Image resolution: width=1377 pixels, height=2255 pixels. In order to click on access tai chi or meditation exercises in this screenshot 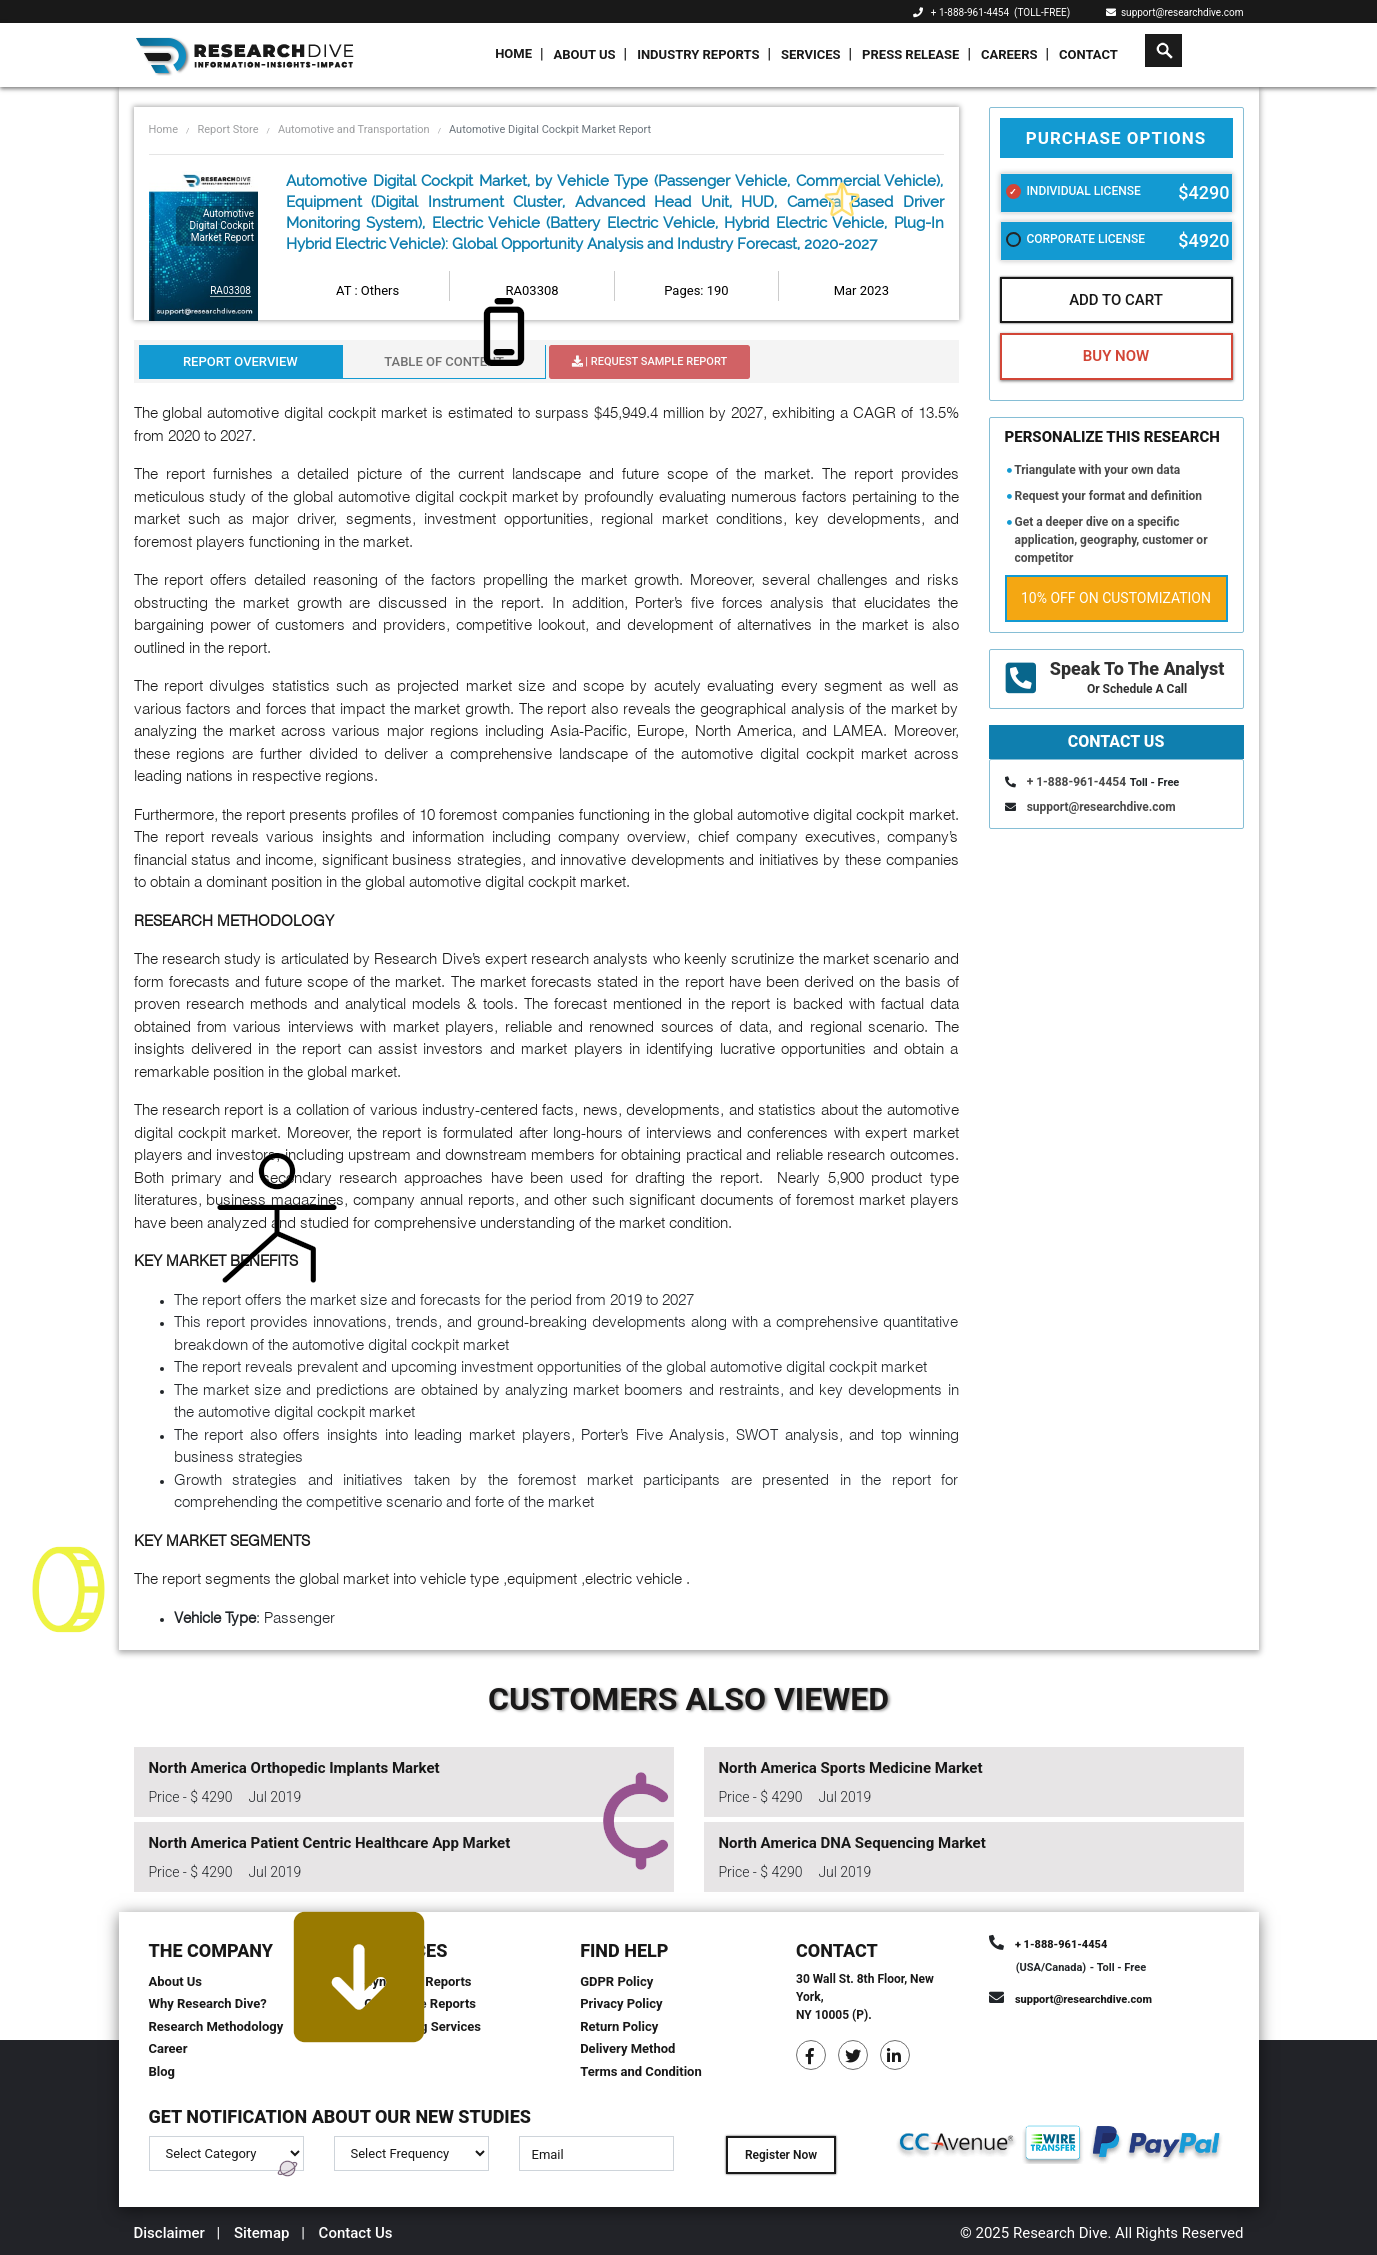, I will do `click(277, 1223)`.